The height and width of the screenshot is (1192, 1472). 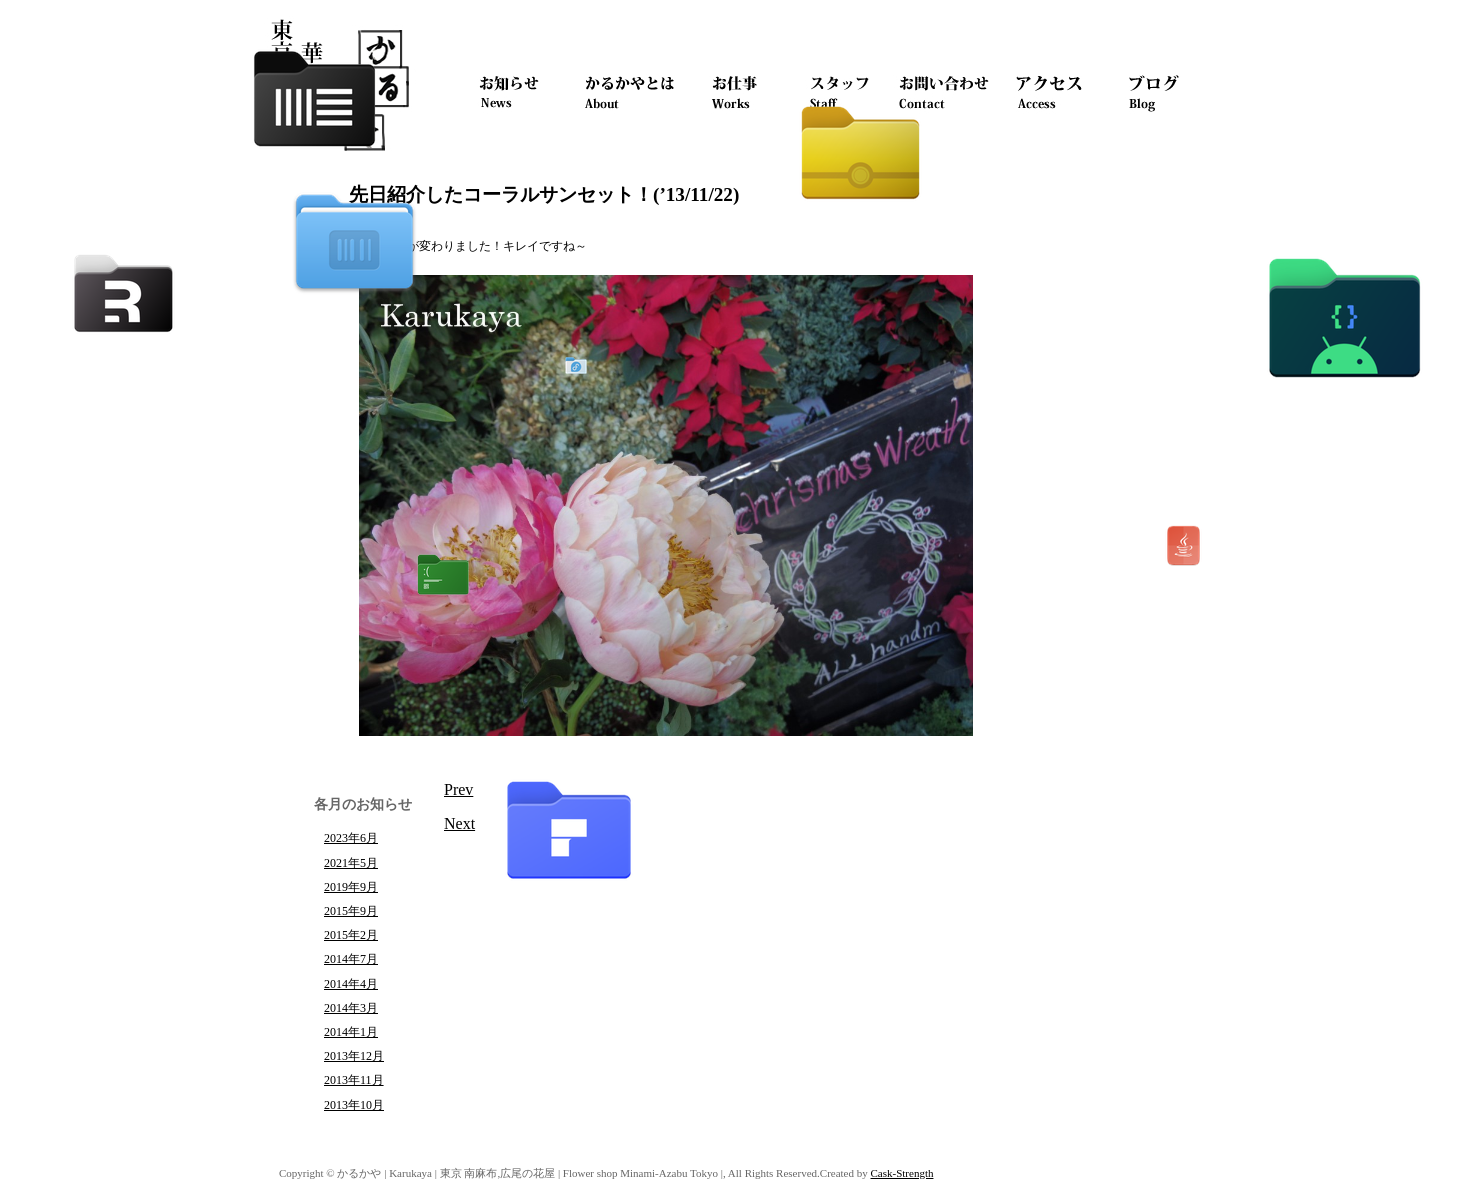 I want to click on open remix project folder, so click(x=123, y=296).